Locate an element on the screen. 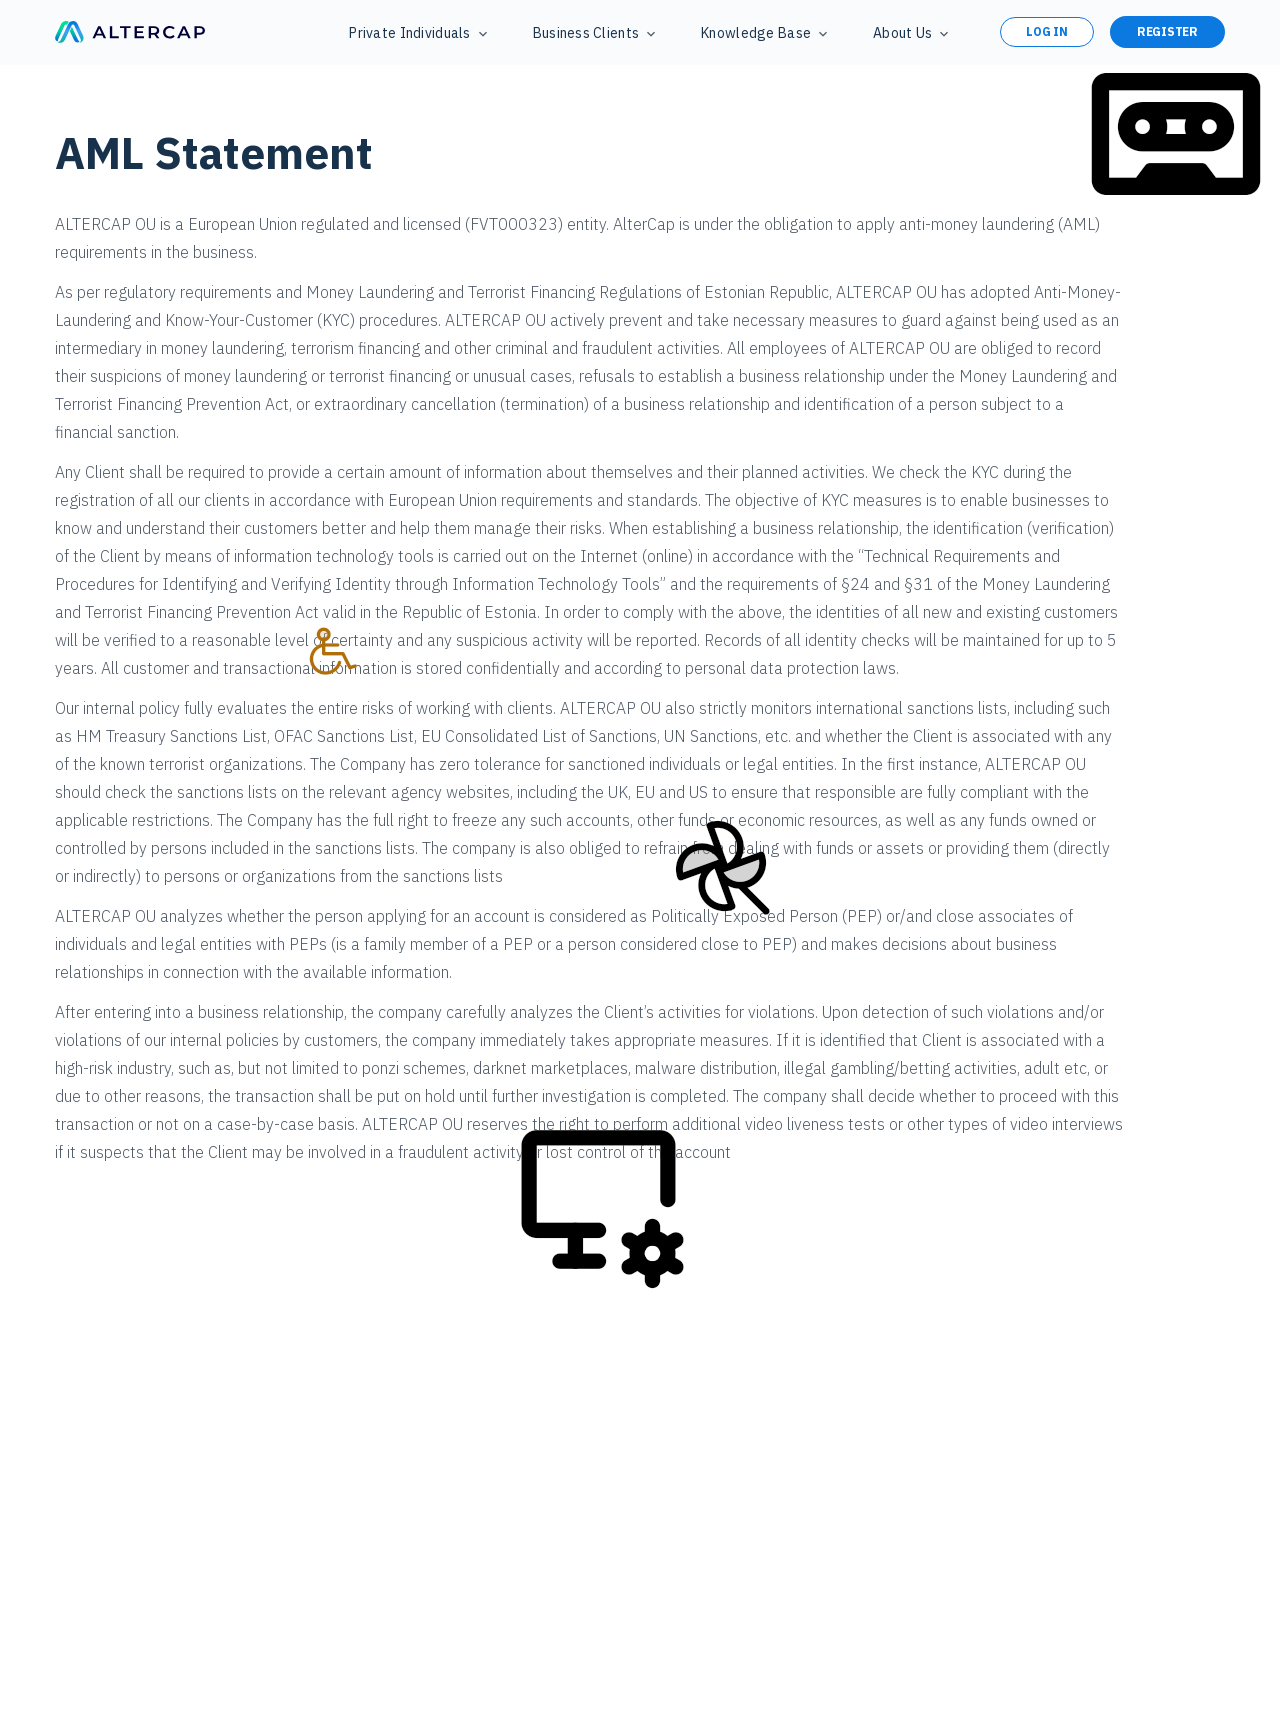 Image resolution: width=1280 pixels, height=1721 pixels. indicates wheelchair accessibility available is located at coordinates (329, 652).